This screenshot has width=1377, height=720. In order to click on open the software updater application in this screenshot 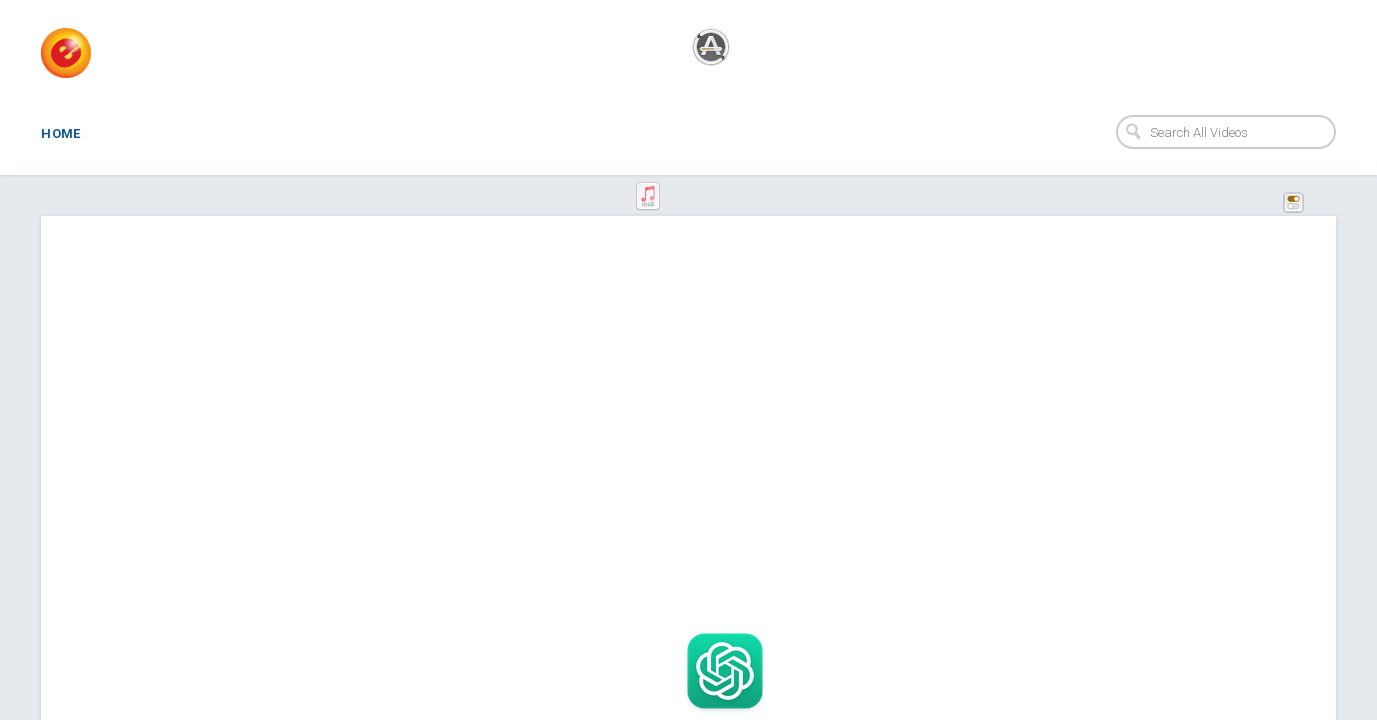, I will do `click(711, 47)`.